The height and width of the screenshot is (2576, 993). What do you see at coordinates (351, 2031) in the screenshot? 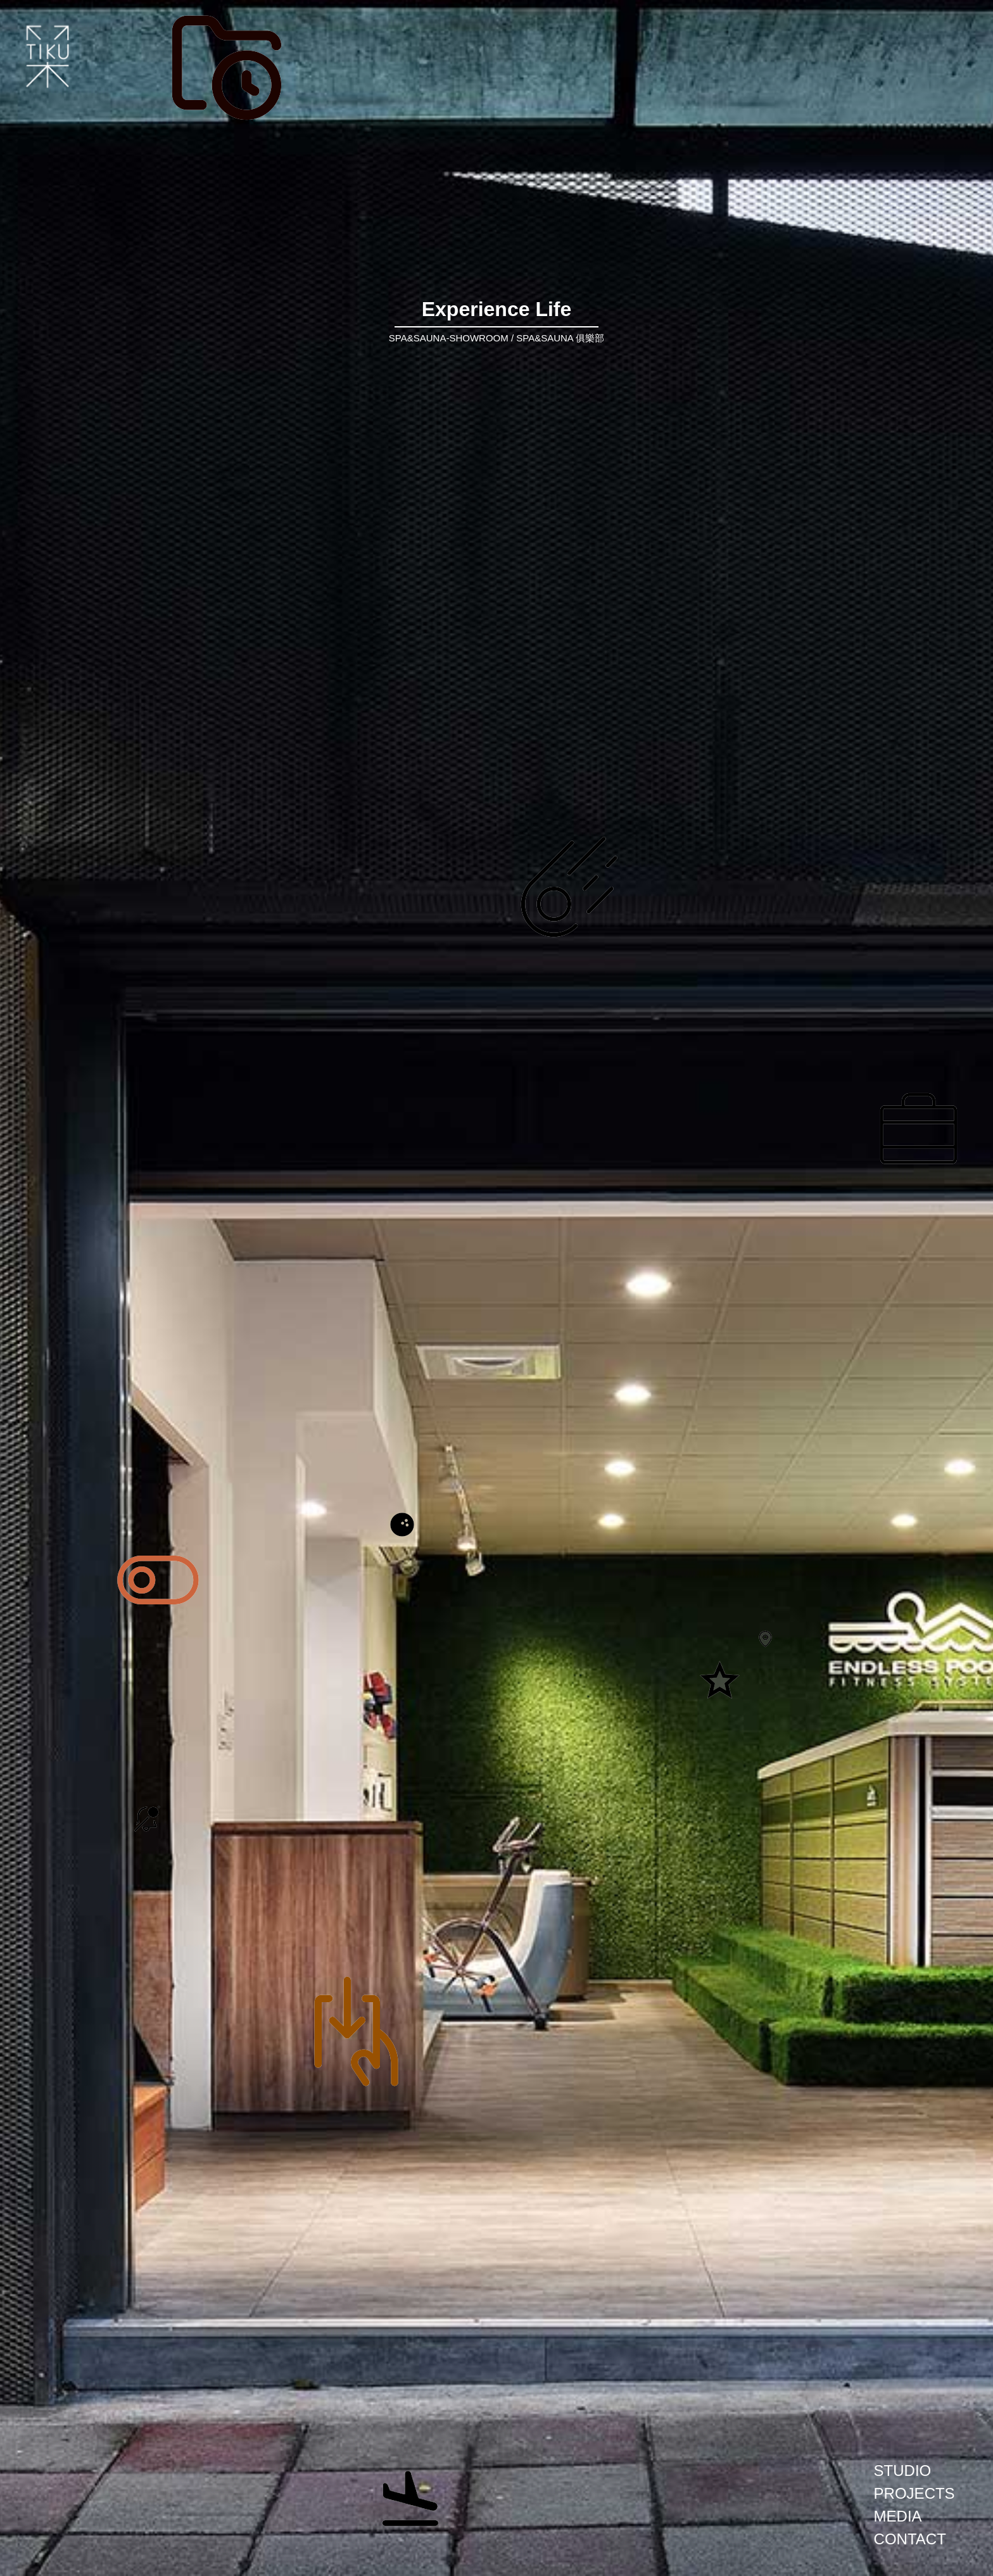
I see `withdraw funds or cash out` at bounding box center [351, 2031].